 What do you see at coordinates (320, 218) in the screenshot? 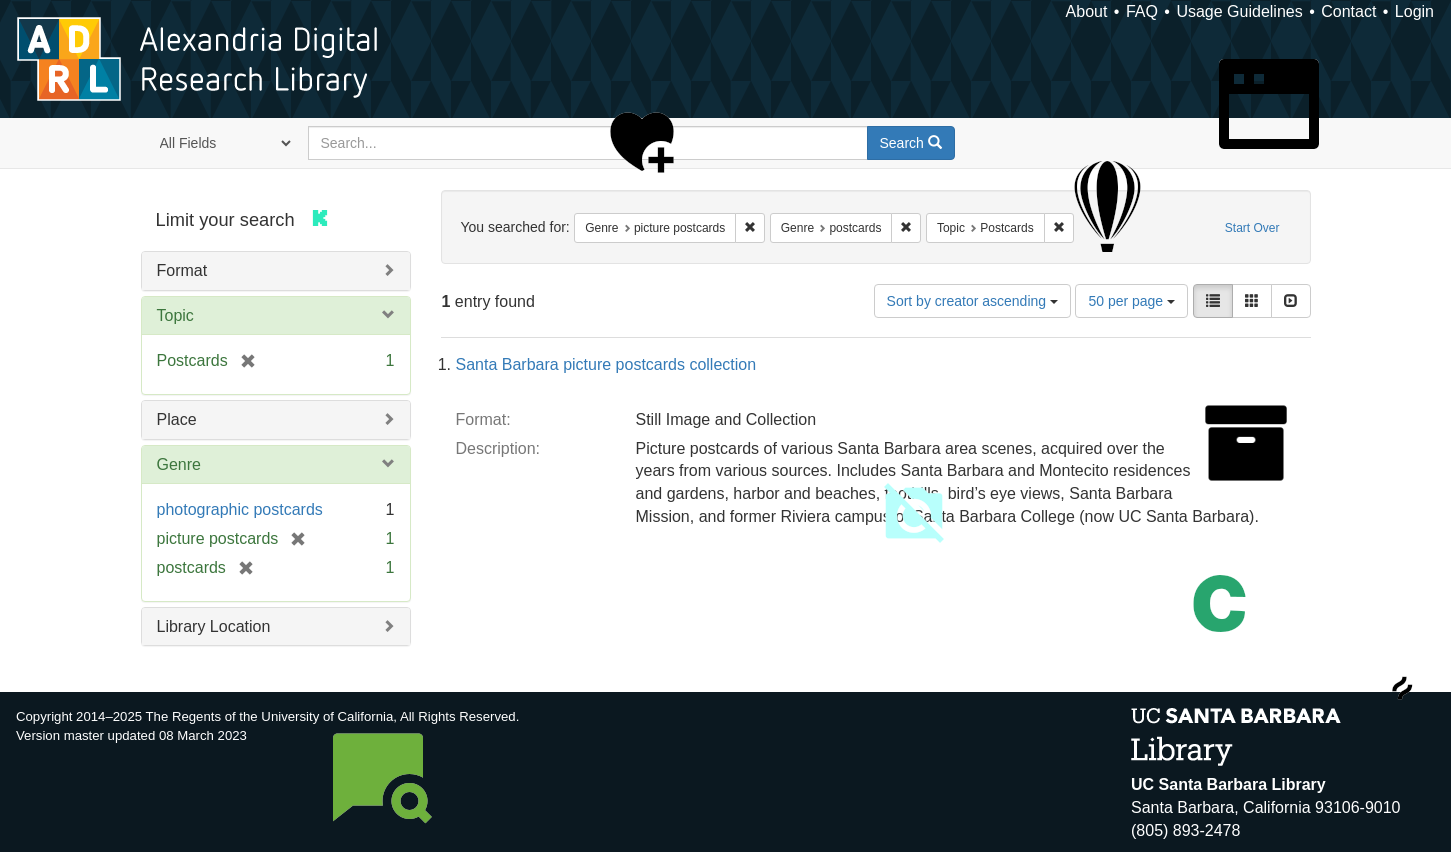
I see `open the Kick streaming app` at bounding box center [320, 218].